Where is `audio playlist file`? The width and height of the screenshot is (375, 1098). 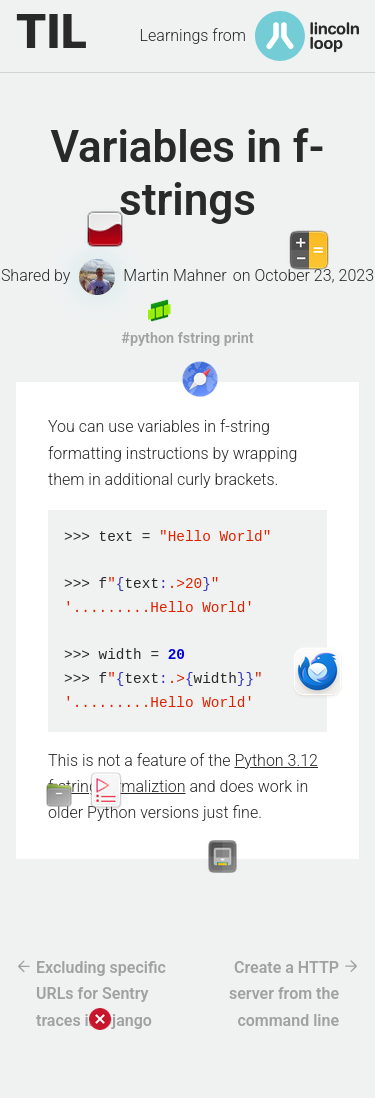
audio playlist file is located at coordinates (106, 790).